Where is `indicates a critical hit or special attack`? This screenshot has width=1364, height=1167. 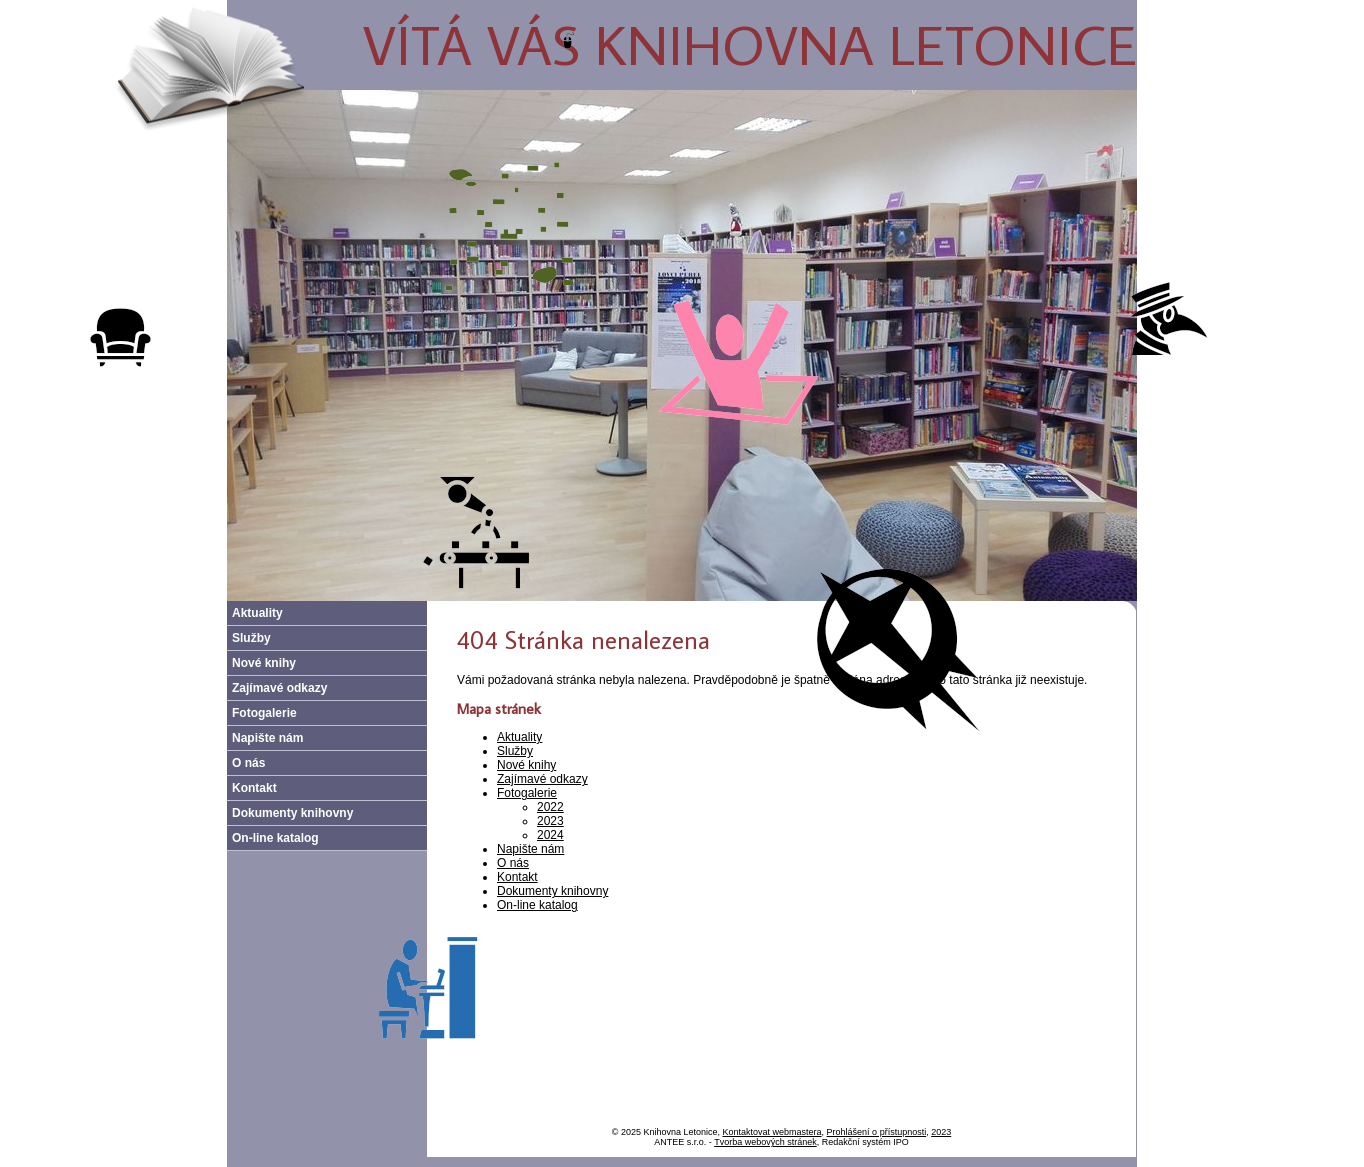
indicates a critical hit or special attack is located at coordinates (897, 649).